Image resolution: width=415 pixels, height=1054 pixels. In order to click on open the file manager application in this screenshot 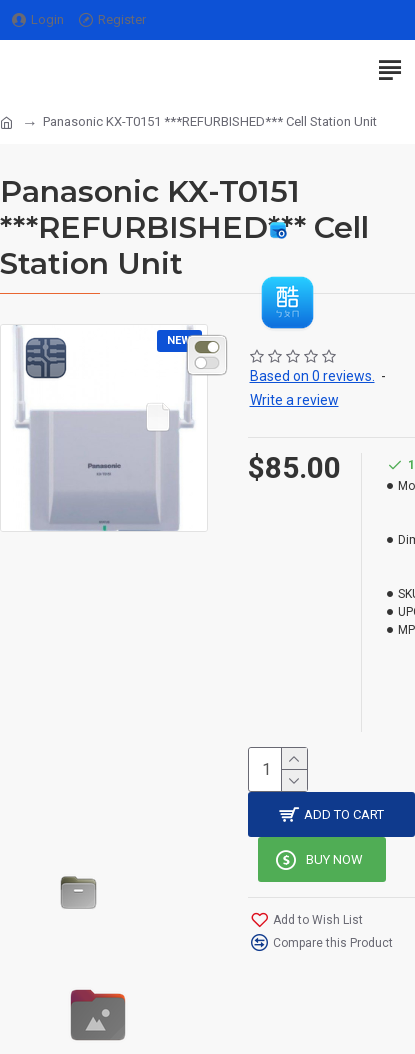, I will do `click(78, 892)`.